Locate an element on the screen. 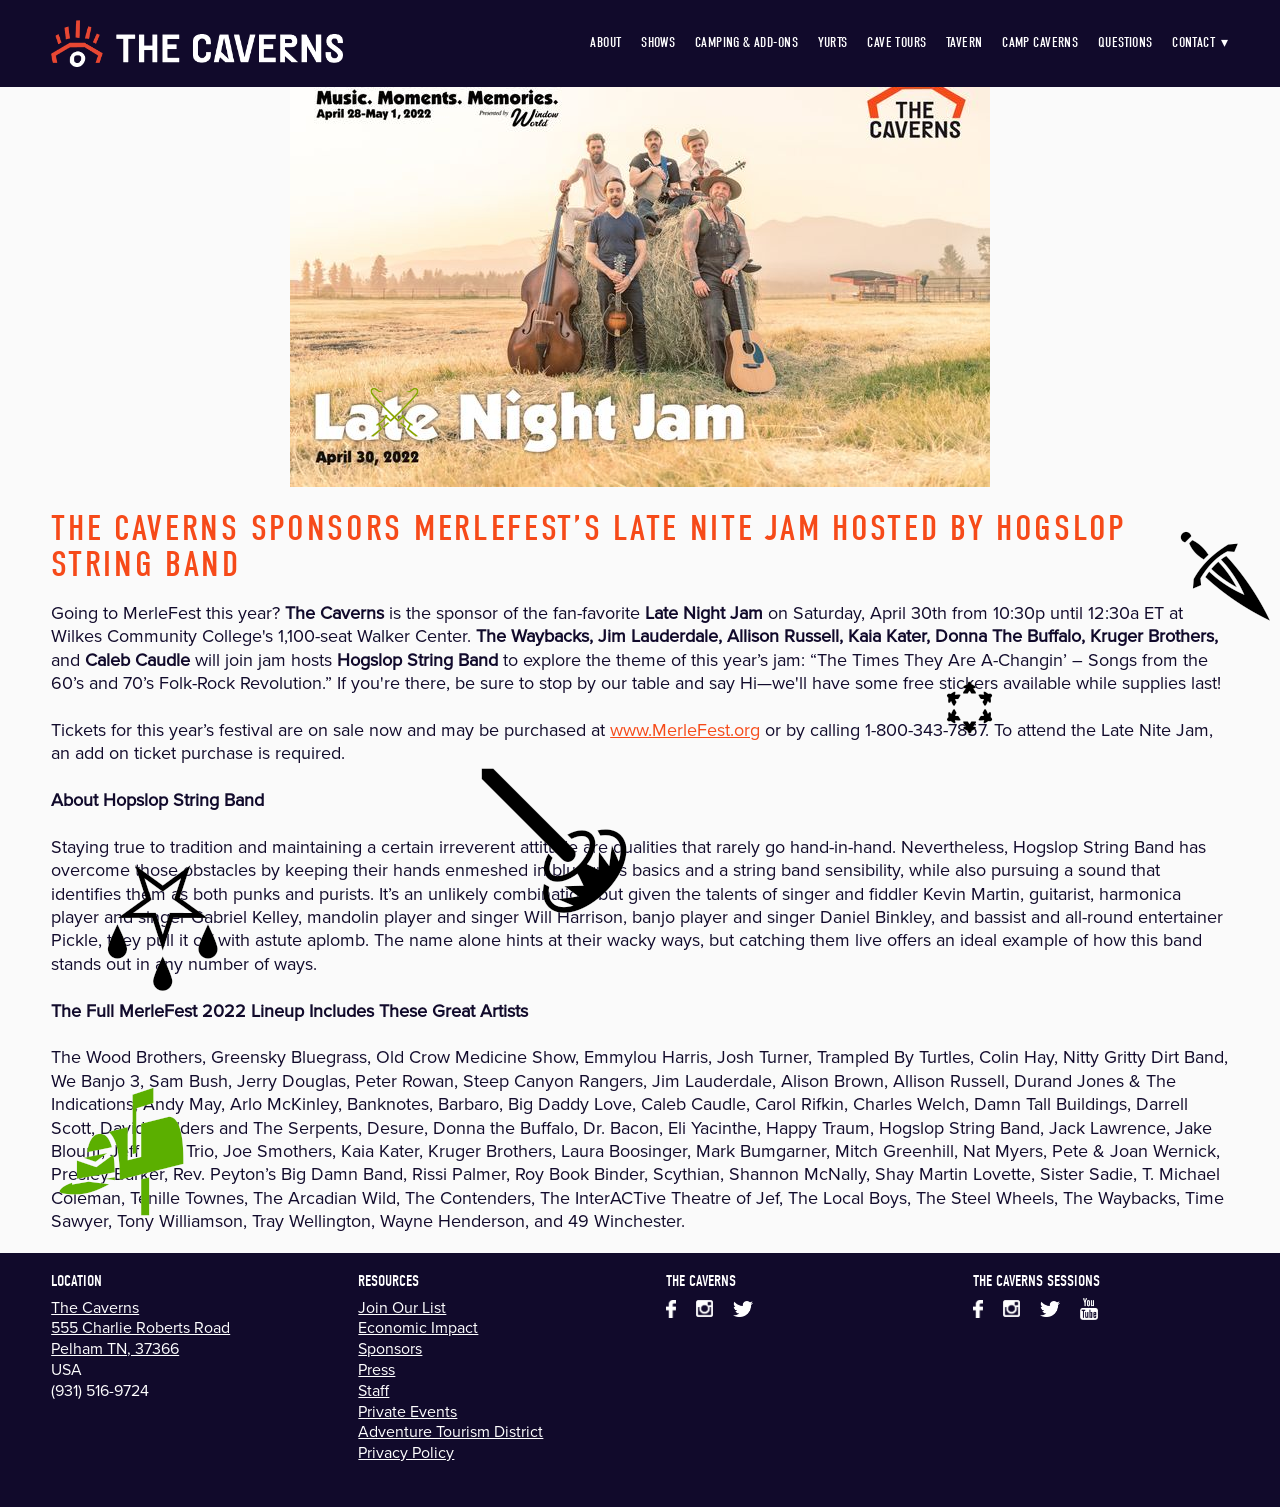 This screenshot has width=1280, height=1507. view players in a game lobby is located at coordinates (969, 707).